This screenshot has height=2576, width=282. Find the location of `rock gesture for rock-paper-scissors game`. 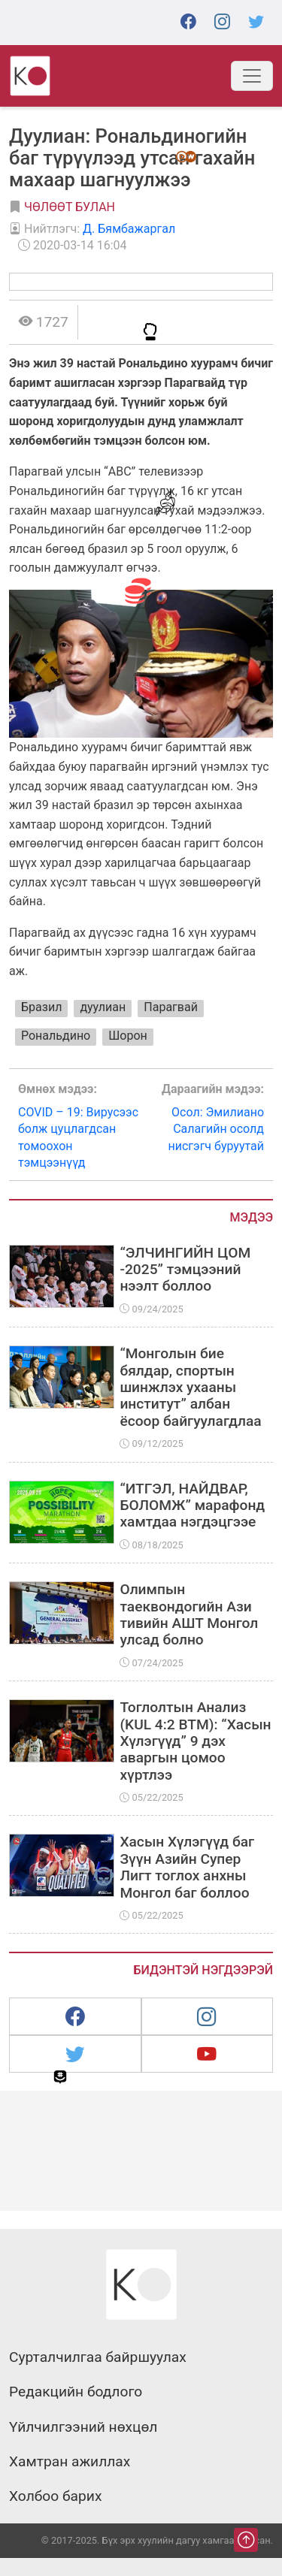

rock gesture for rock-paper-scissors game is located at coordinates (150, 331).